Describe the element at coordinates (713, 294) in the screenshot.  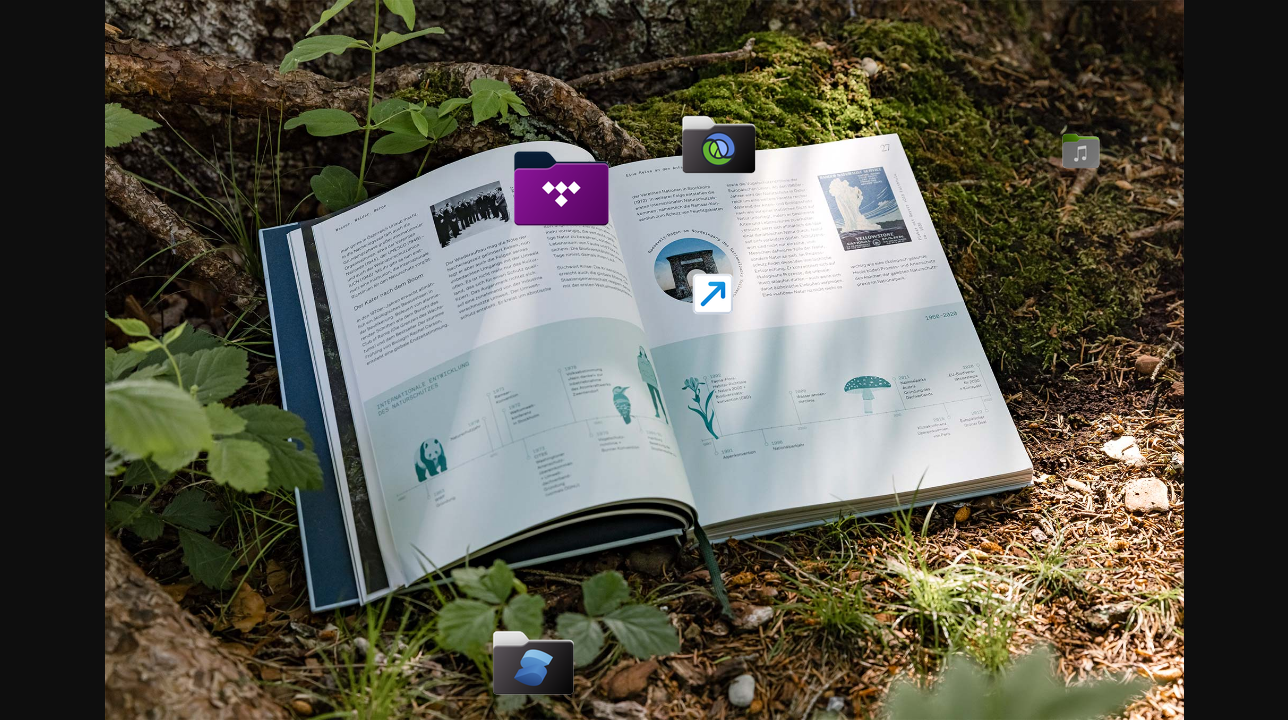
I see `indicates a shortcut to another file or application` at that location.